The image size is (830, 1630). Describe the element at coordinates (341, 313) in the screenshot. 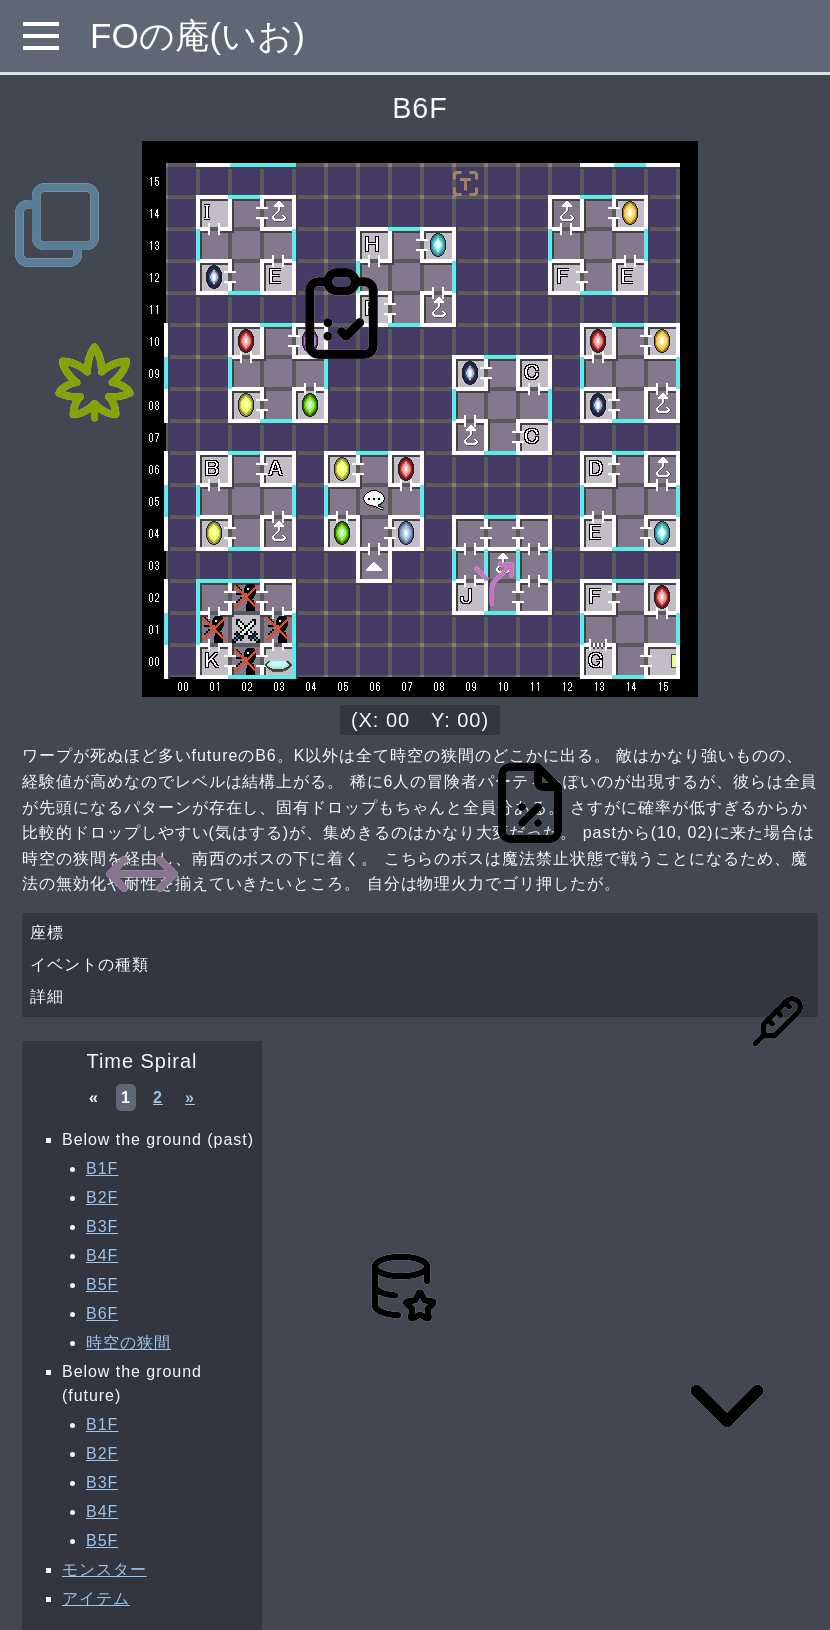

I see `view health checkup results` at that location.